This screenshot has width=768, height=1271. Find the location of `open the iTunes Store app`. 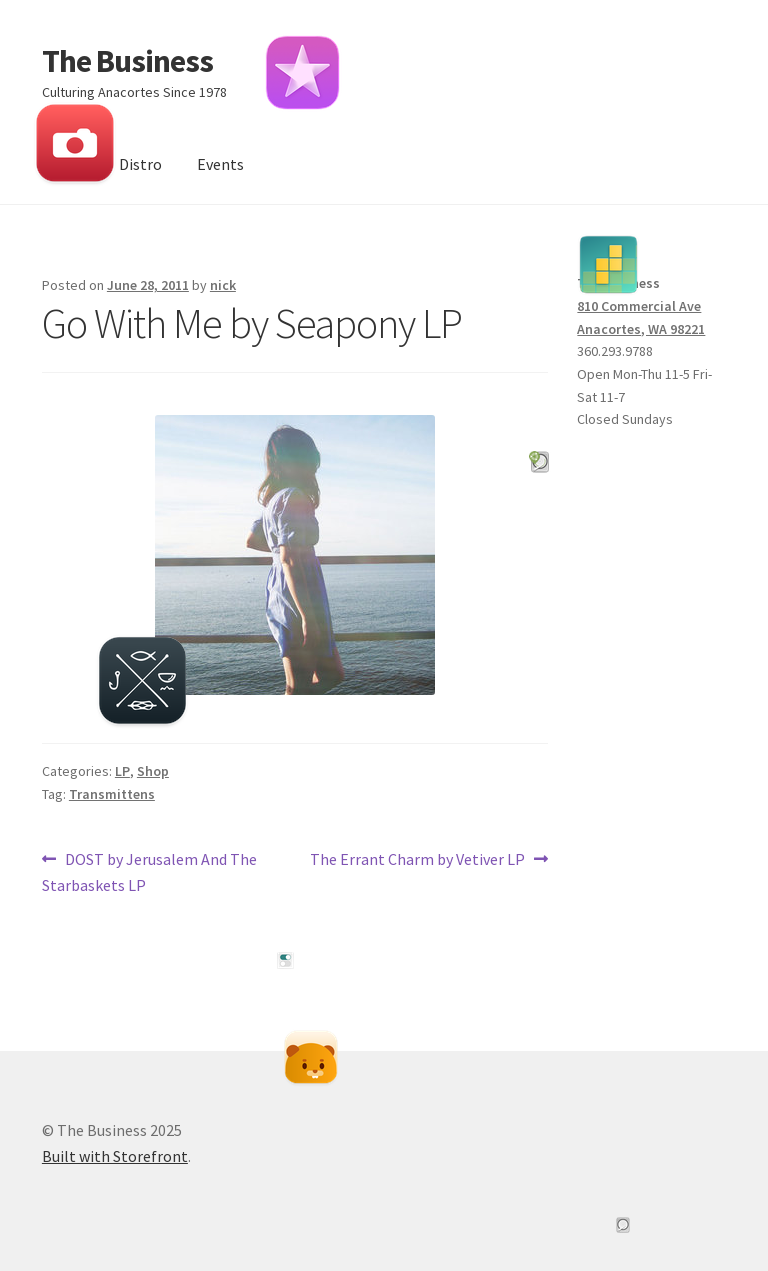

open the iTunes Store app is located at coordinates (302, 72).